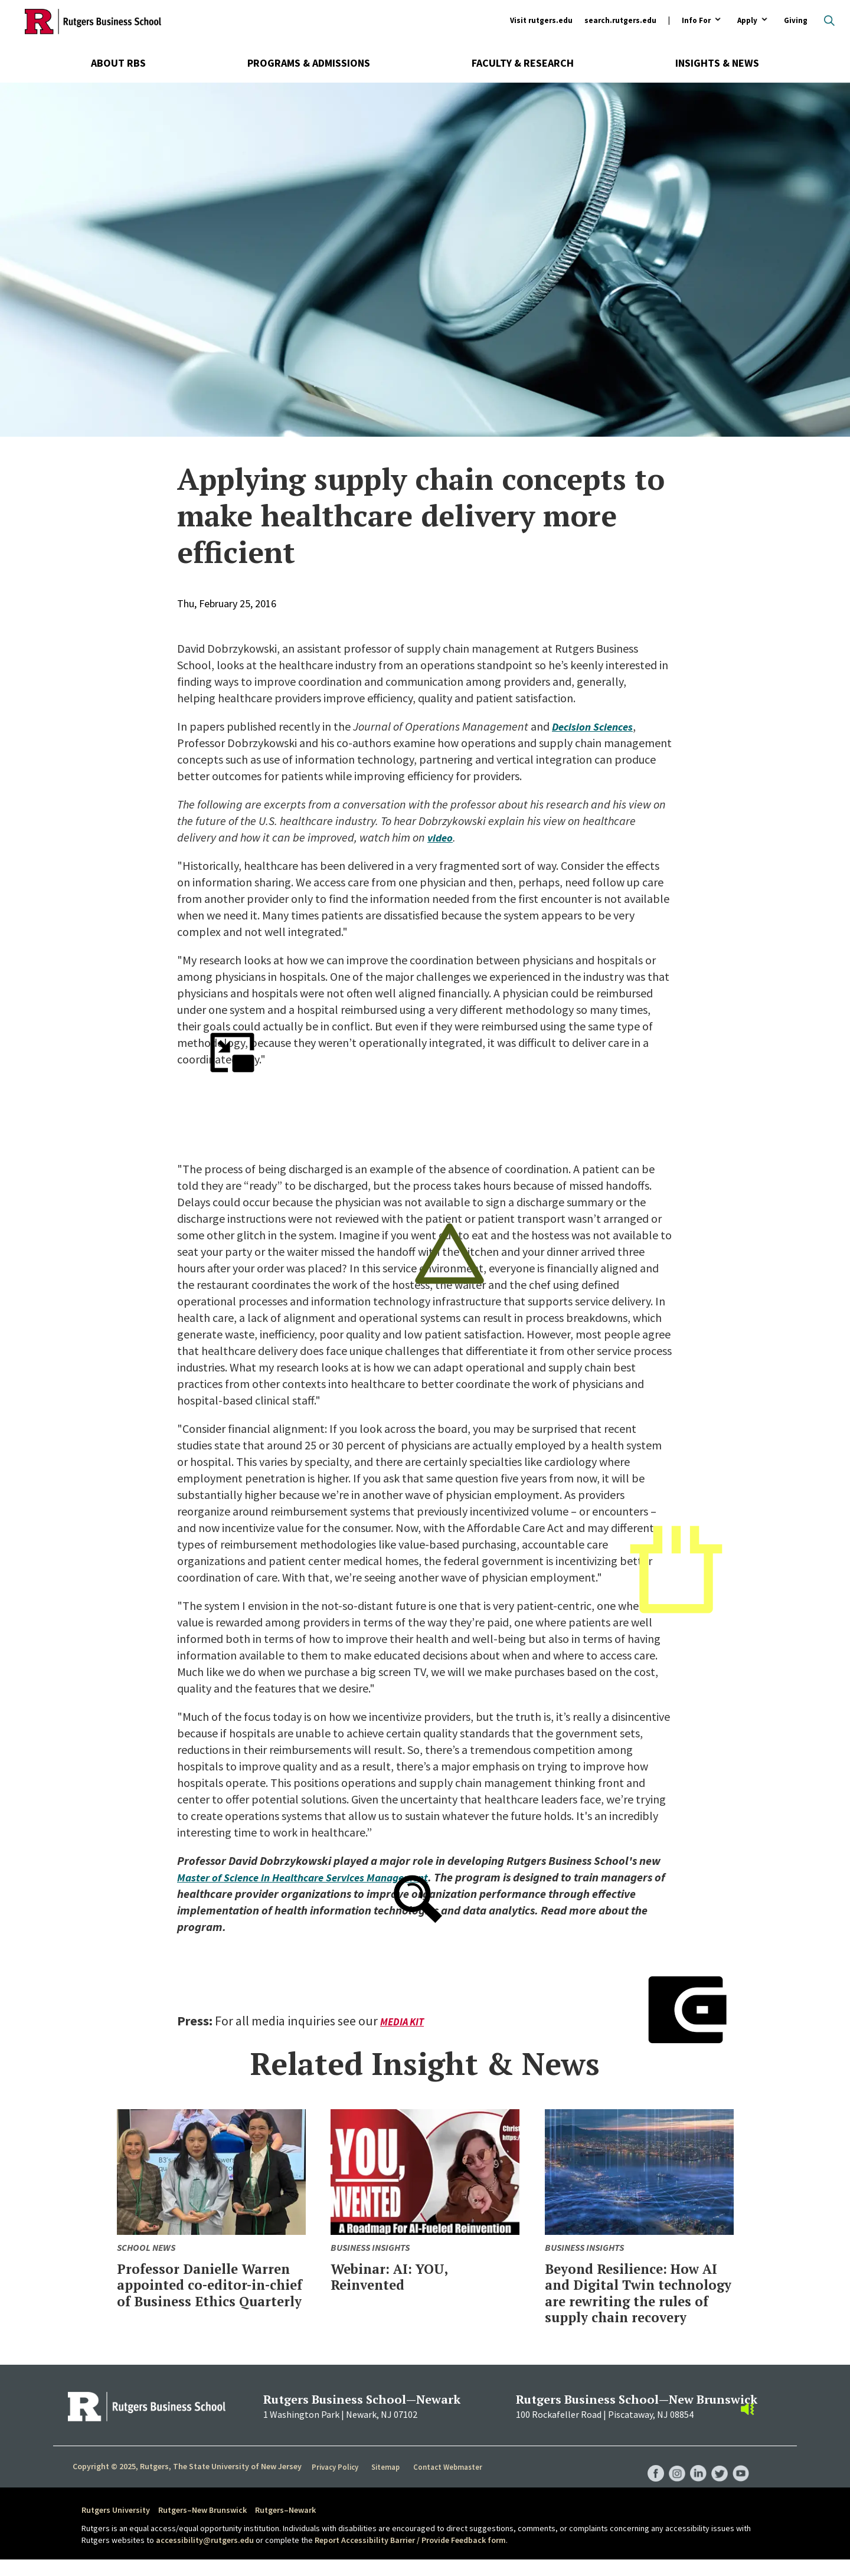 Image resolution: width=850 pixels, height=2576 pixels. What do you see at coordinates (748, 2409) in the screenshot?
I see `set device to vibrate mode` at bounding box center [748, 2409].